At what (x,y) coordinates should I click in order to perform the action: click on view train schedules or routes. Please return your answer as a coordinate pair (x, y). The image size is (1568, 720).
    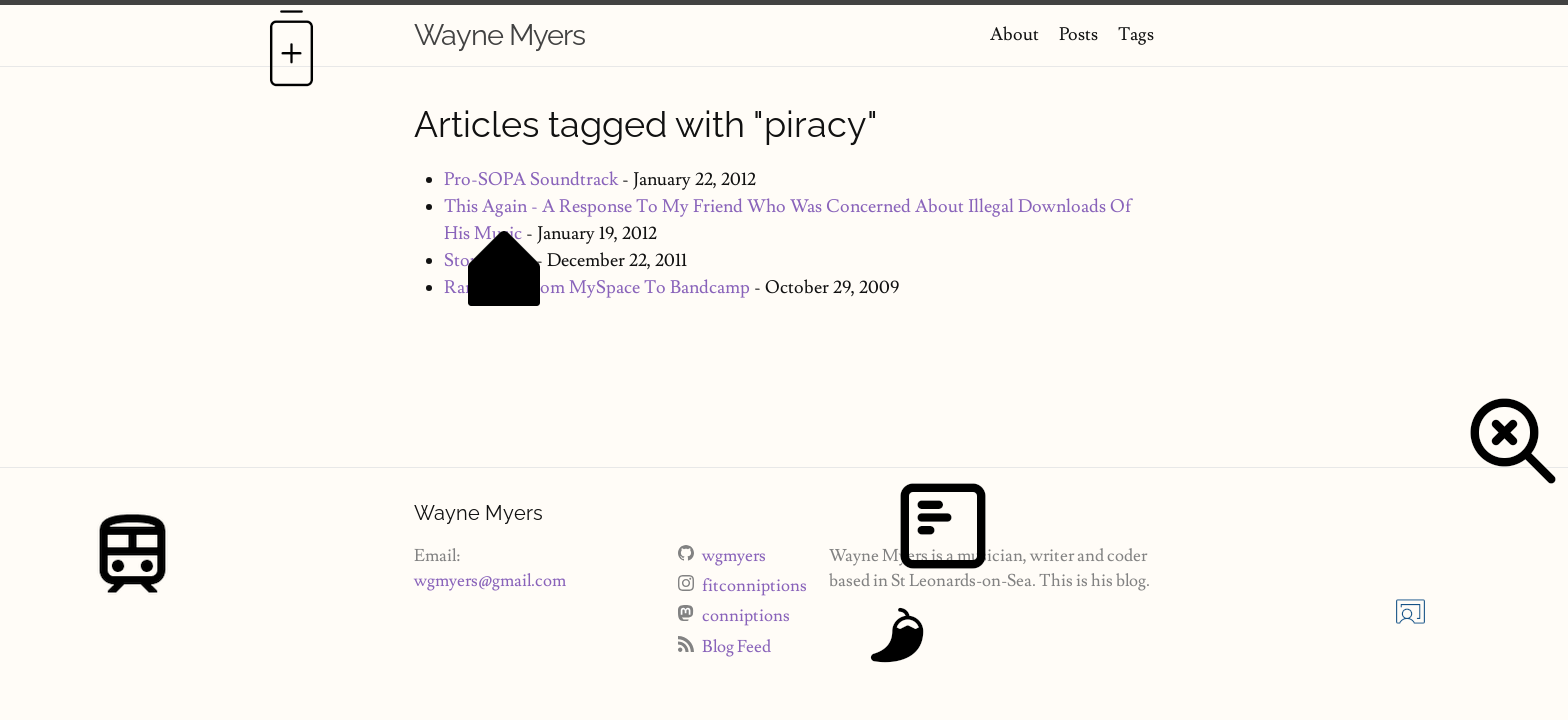
    Looking at the image, I should click on (132, 555).